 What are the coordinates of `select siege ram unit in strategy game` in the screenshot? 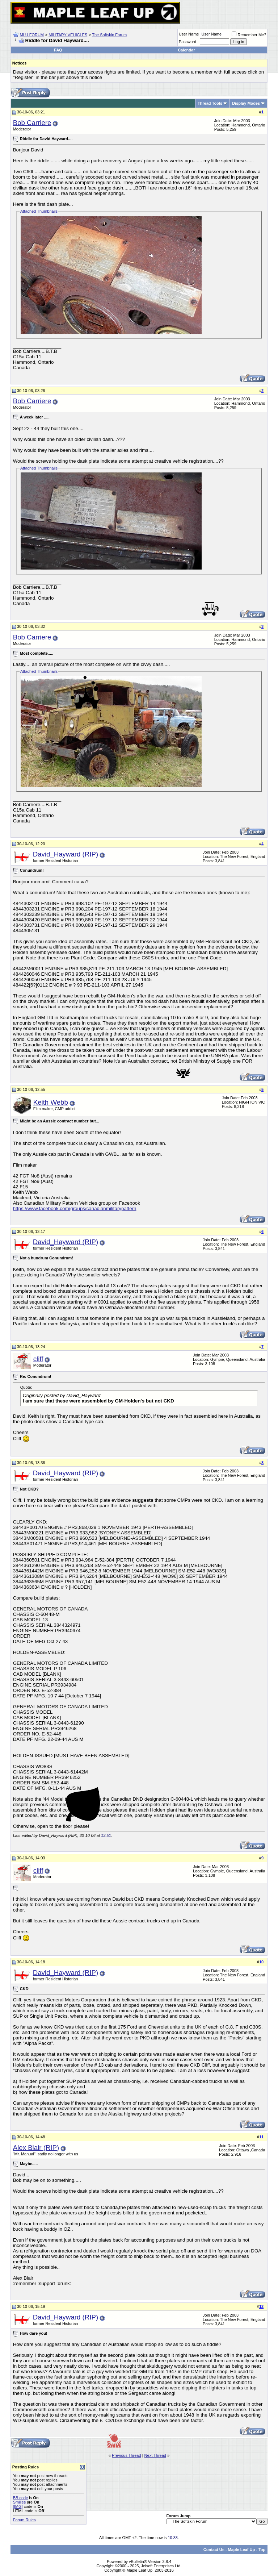 It's located at (210, 609).